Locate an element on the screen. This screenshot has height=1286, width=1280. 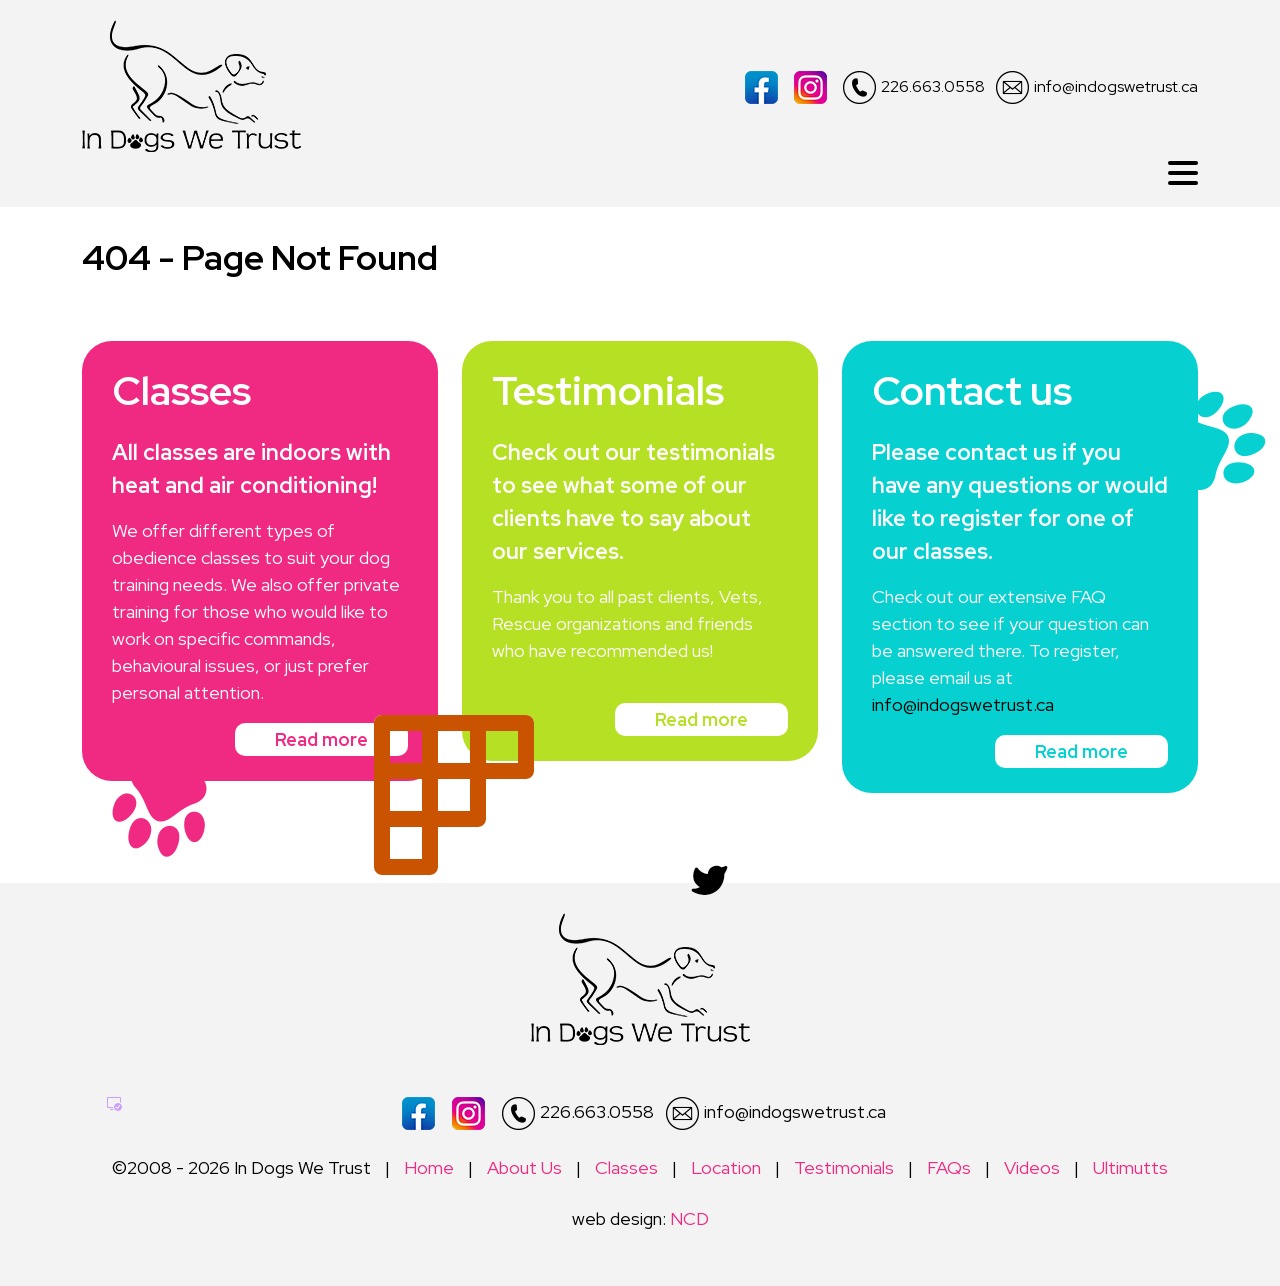
share to twitter is located at coordinates (709, 880).